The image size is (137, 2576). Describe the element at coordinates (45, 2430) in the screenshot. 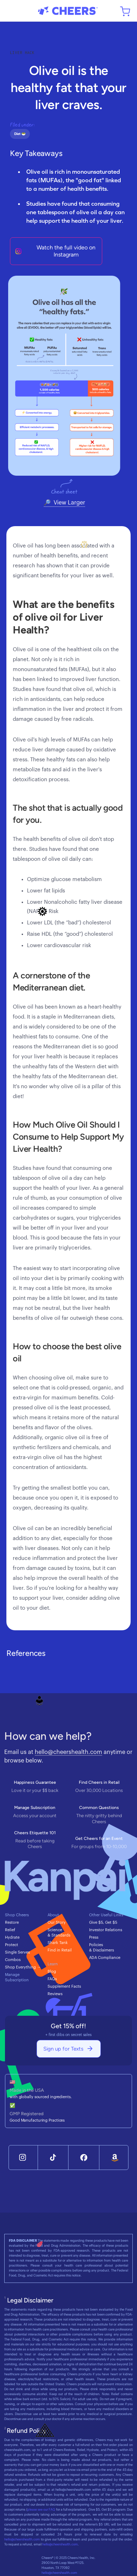

I see `view information about the Louvre museum` at that location.